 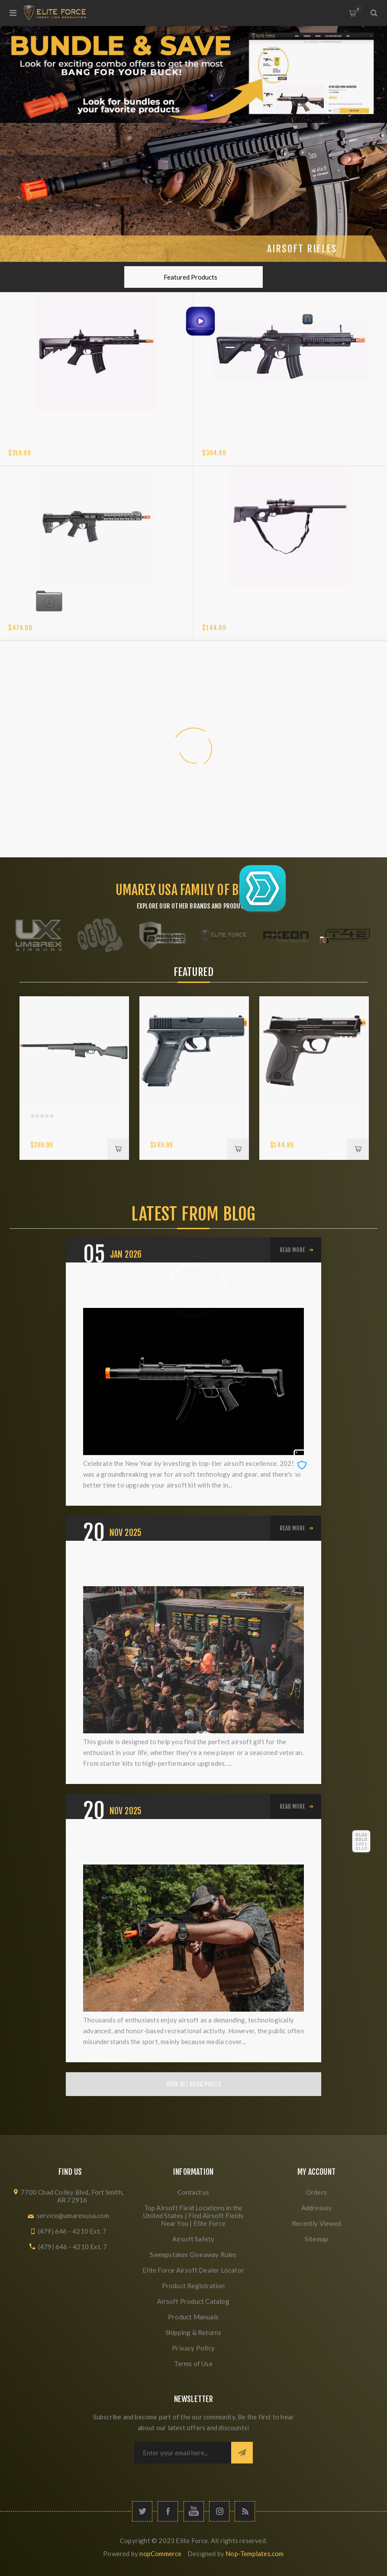 What do you see at coordinates (163, 164) in the screenshot?
I see `open a folder or directory` at bounding box center [163, 164].